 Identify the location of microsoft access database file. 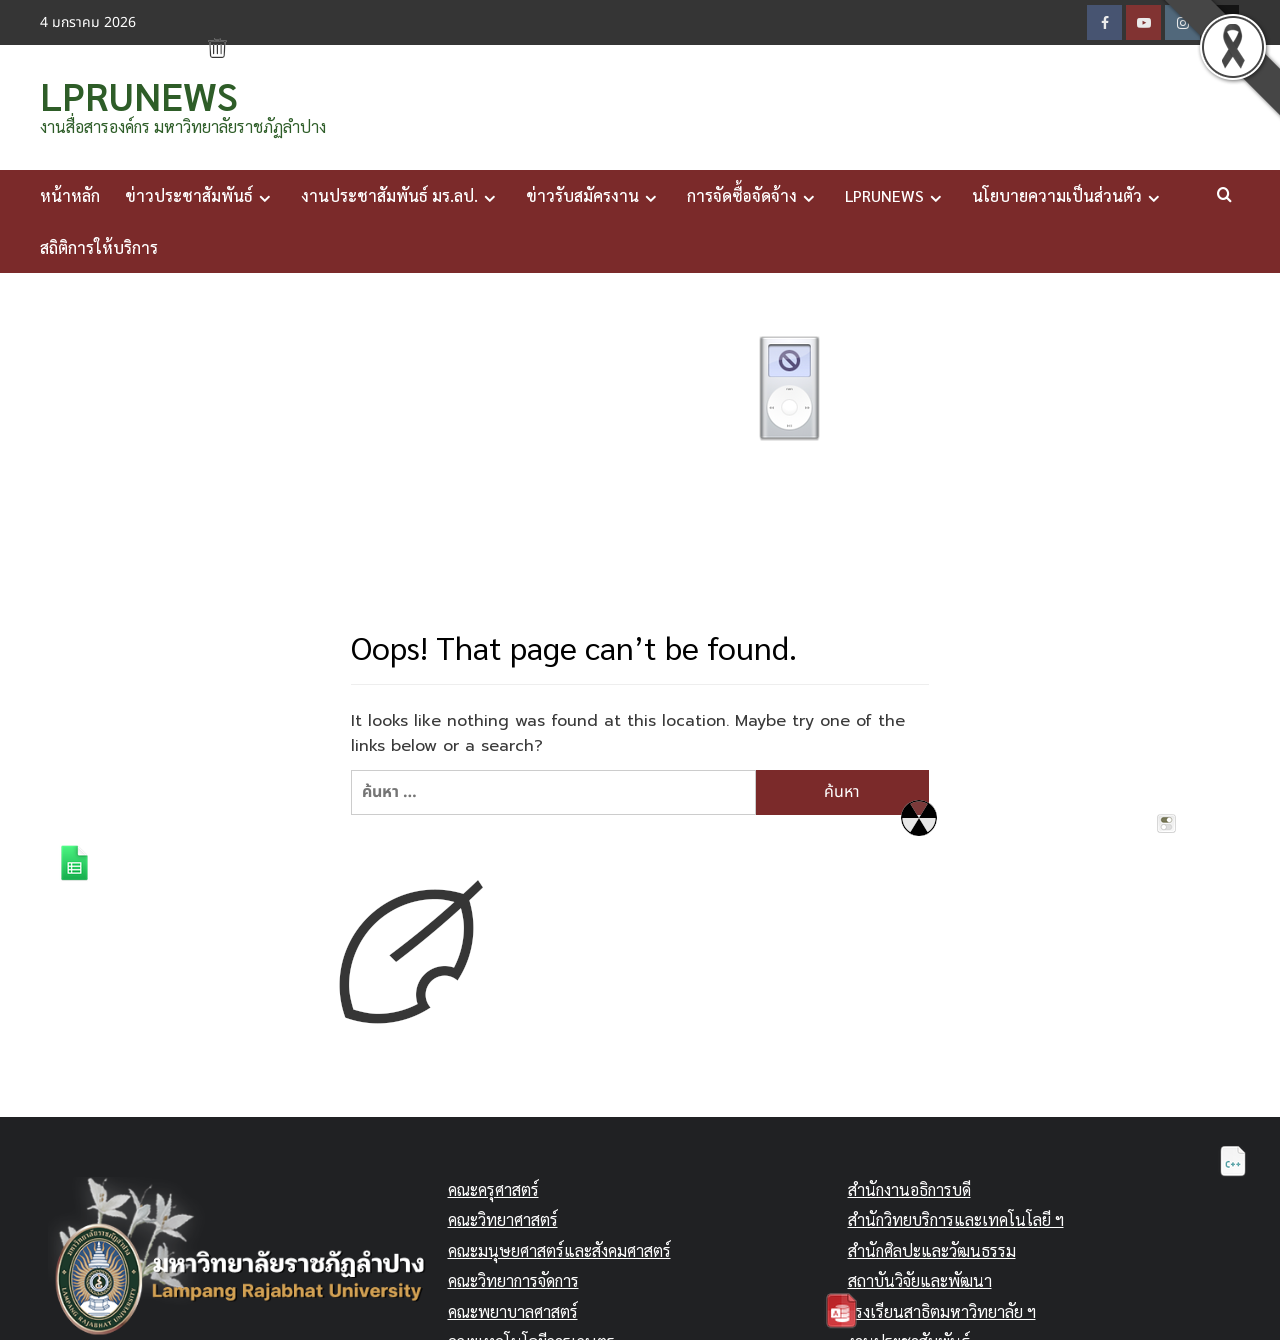
(841, 1310).